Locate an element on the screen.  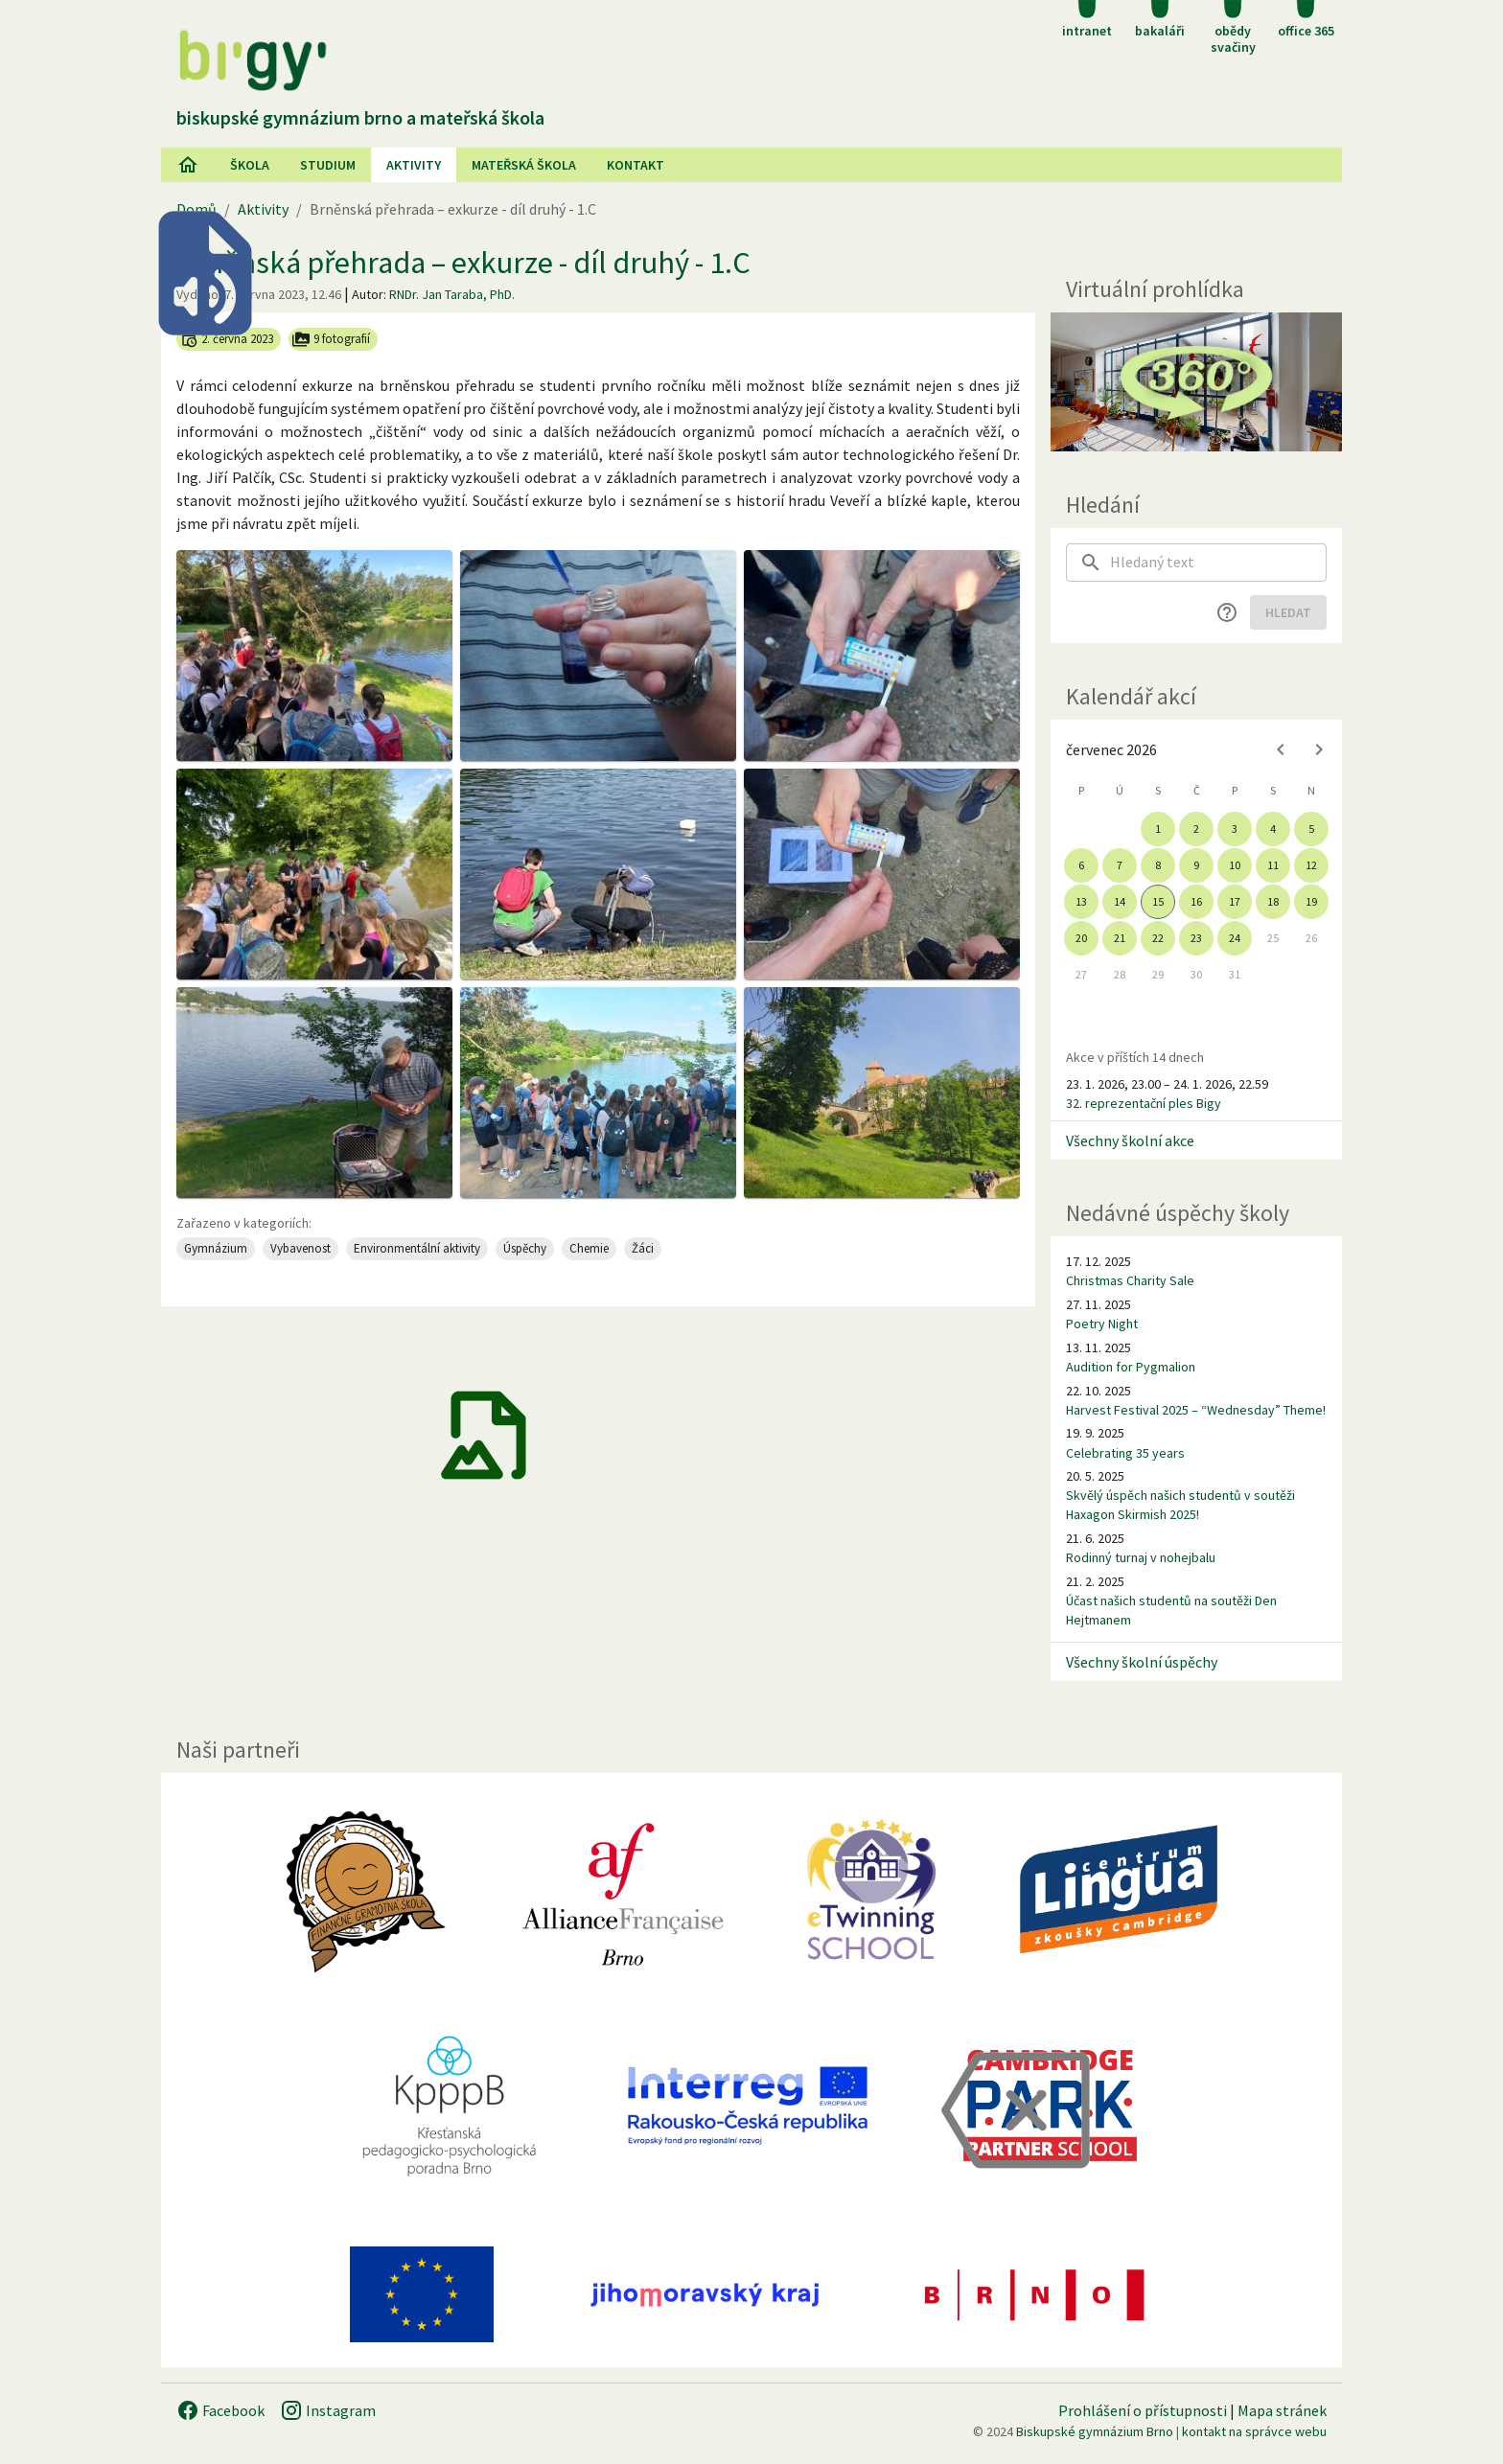
delete the last character entered is located at coordinates (1021, 2110).